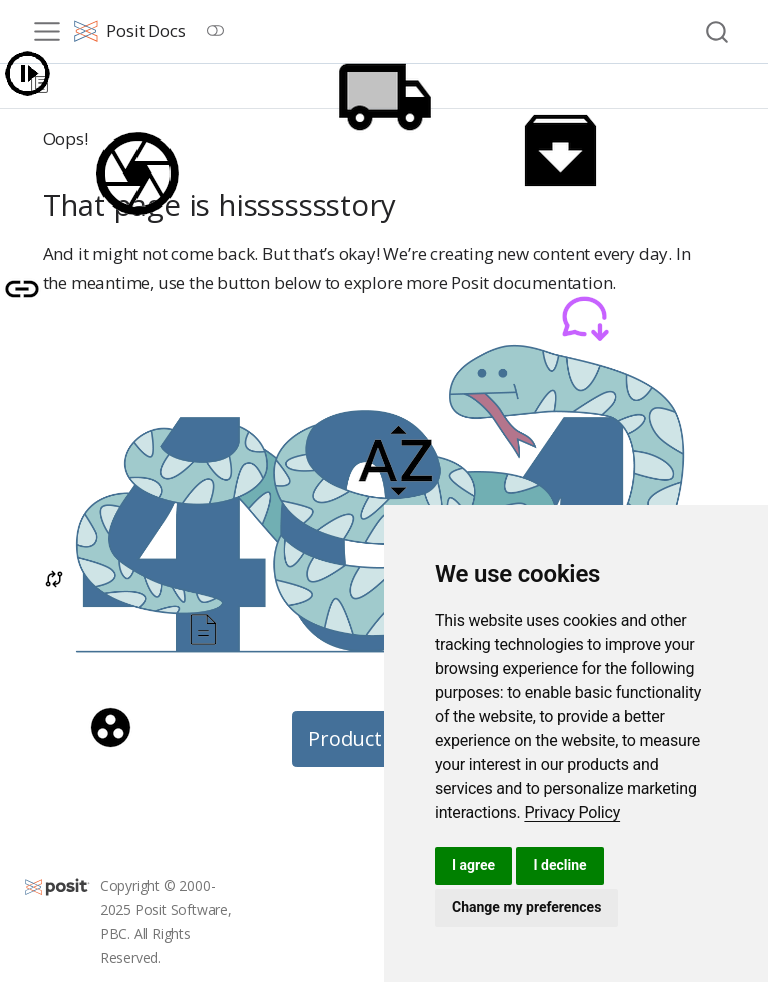 The image size is (768, 982). I want to click on view document or text file, so click(203, 629).